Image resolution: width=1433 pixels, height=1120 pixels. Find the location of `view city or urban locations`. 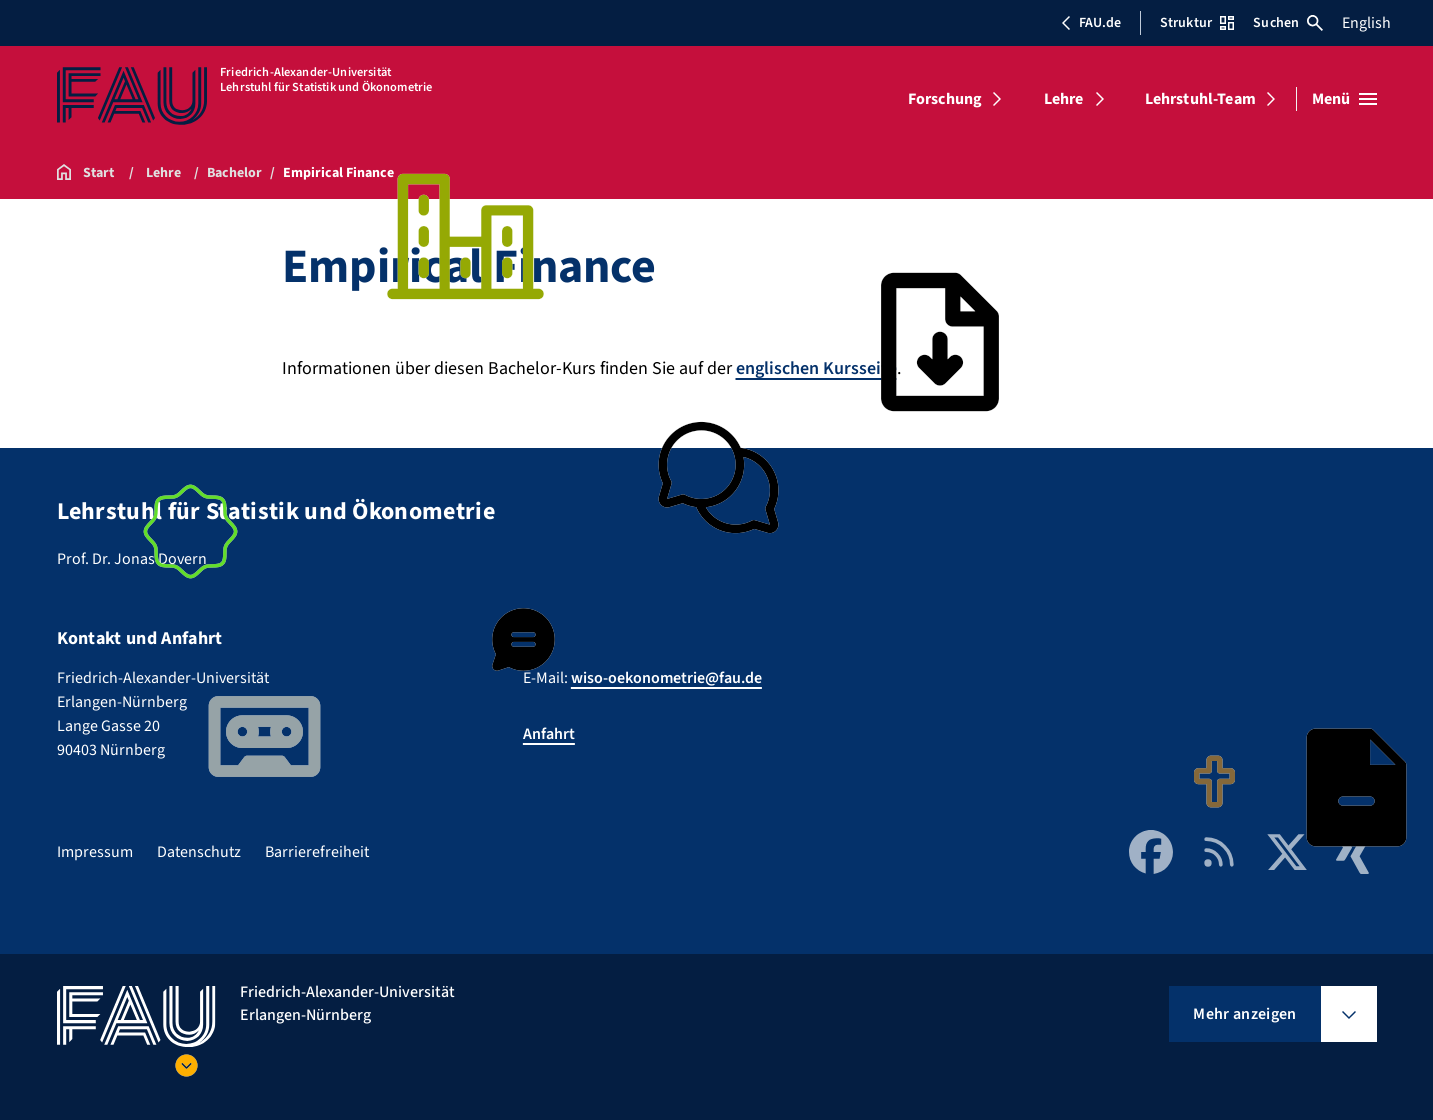

view city or urban locations is located at coordinates (465, 236).